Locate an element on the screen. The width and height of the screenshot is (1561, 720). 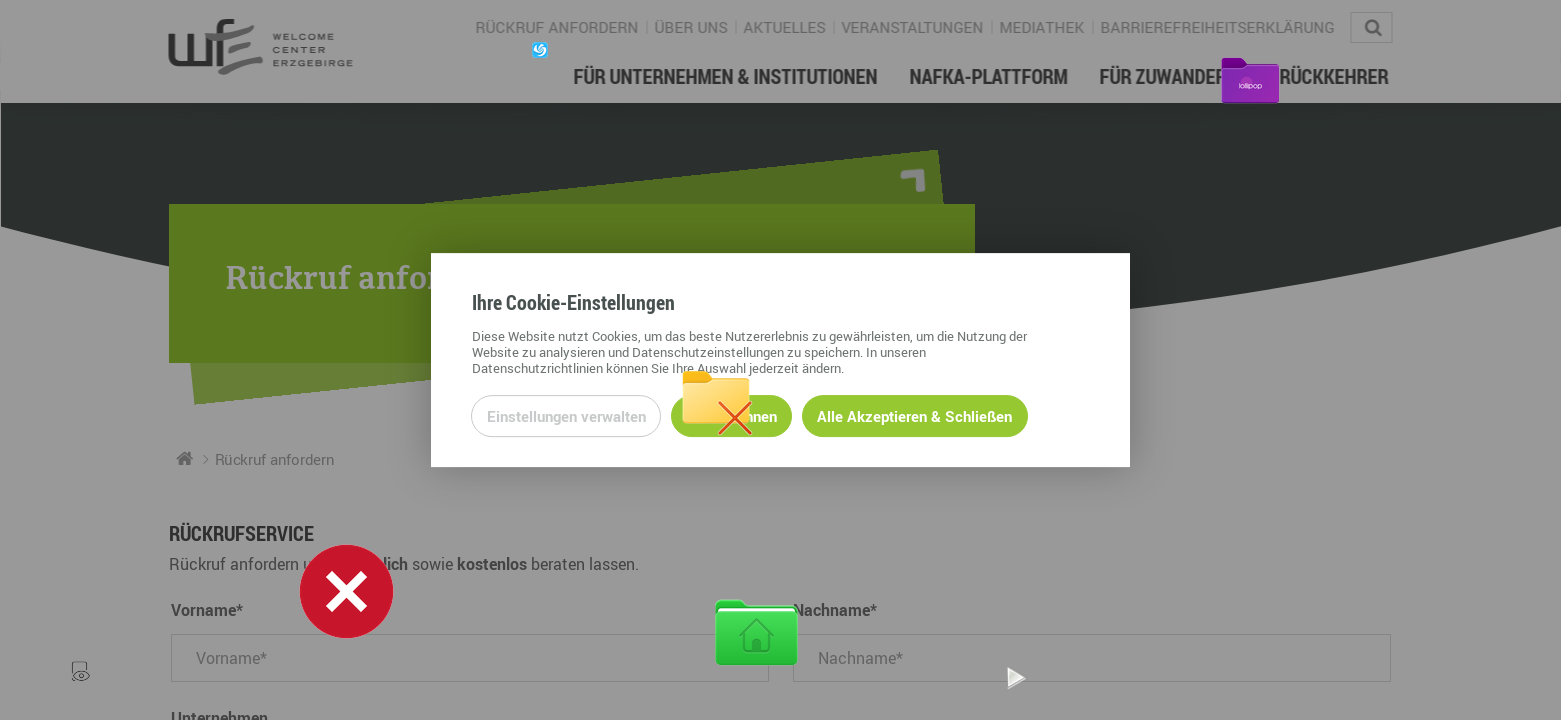
open android lollipop system folder is located at coordinates (1250, 82).